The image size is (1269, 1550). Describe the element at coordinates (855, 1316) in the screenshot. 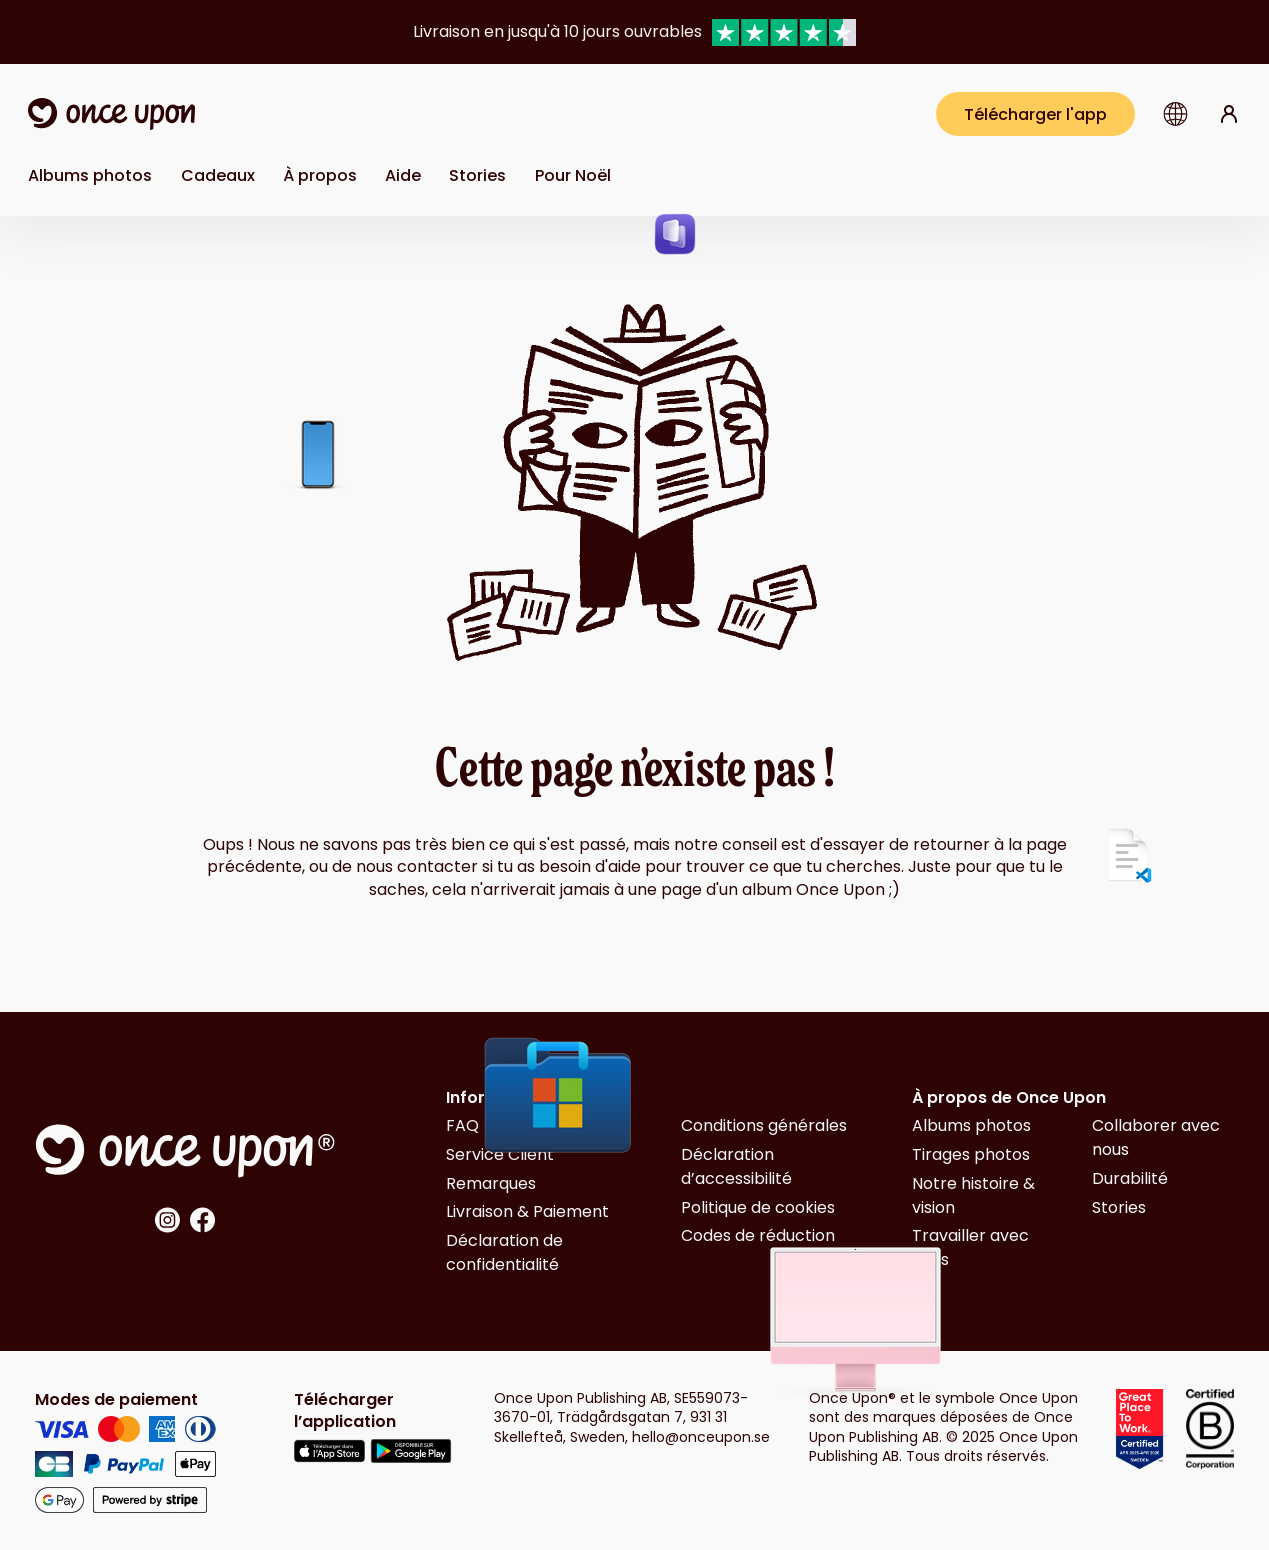

I see `indicates this mac in system preferences or finder` at that location.